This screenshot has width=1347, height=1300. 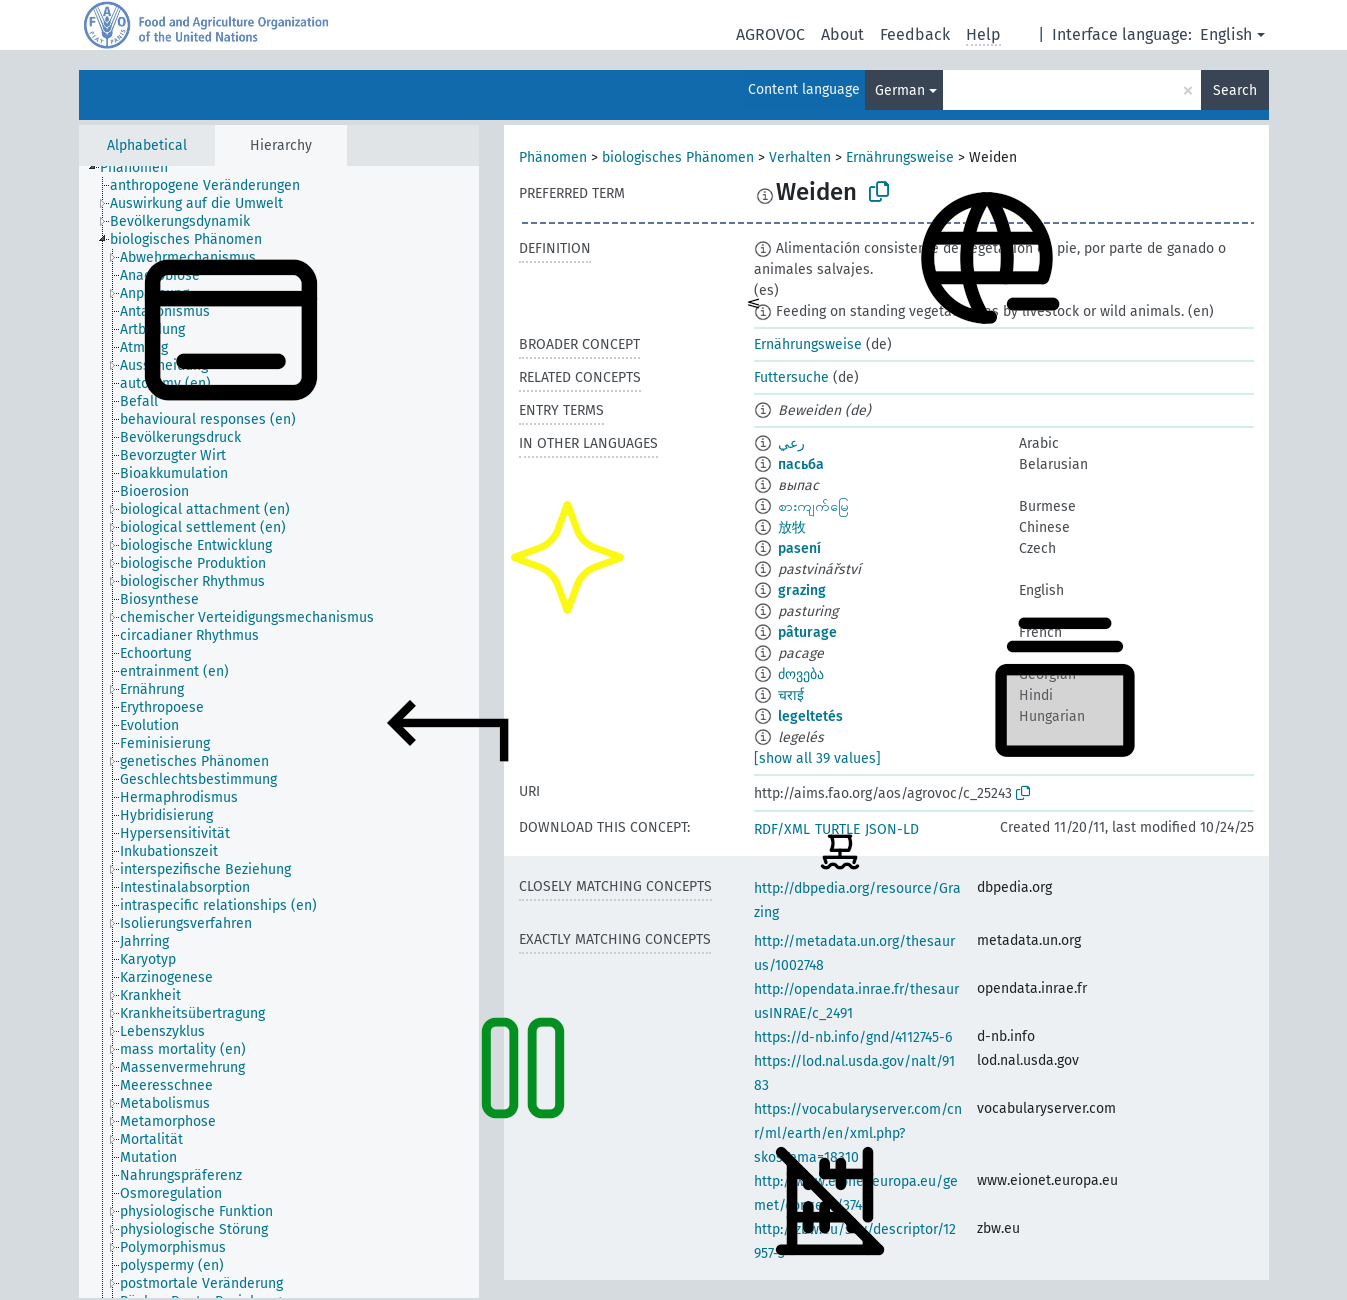 What do you see at coordinates (448, 731) in the screenshot?
I see `go back to previous screen` at bounding box center [448, 731].